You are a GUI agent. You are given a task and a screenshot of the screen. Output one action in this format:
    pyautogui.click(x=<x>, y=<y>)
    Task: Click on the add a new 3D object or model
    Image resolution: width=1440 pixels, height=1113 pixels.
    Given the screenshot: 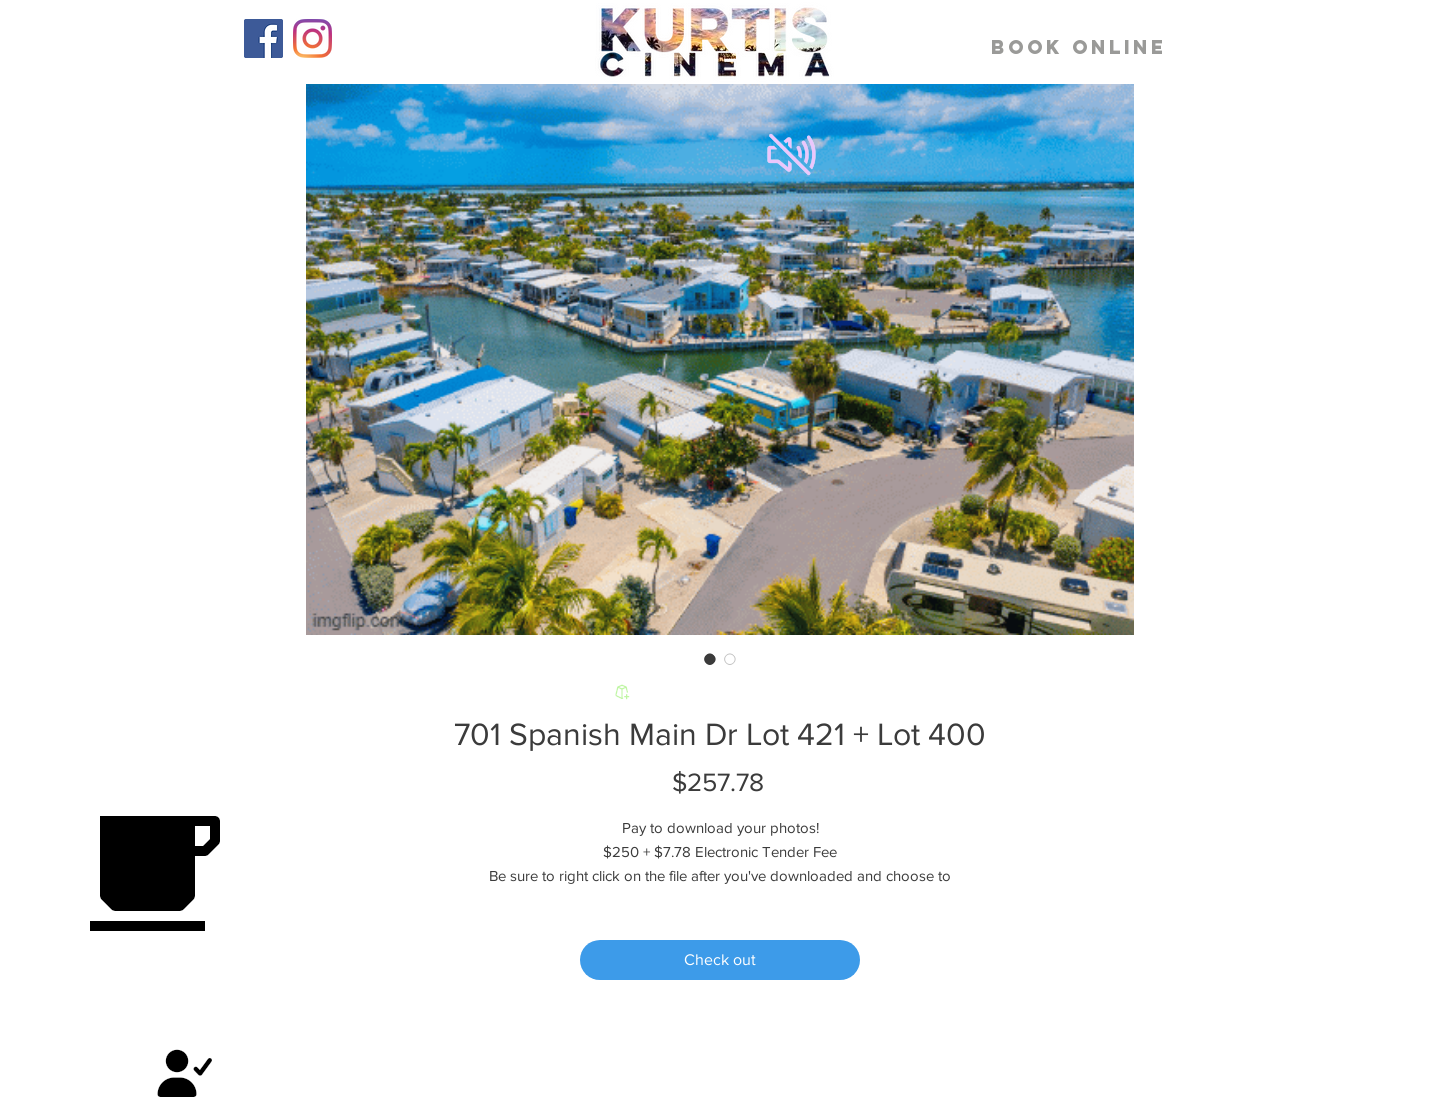 What is the action you would take?
    pyautogui.click(x=622, y=692)
    